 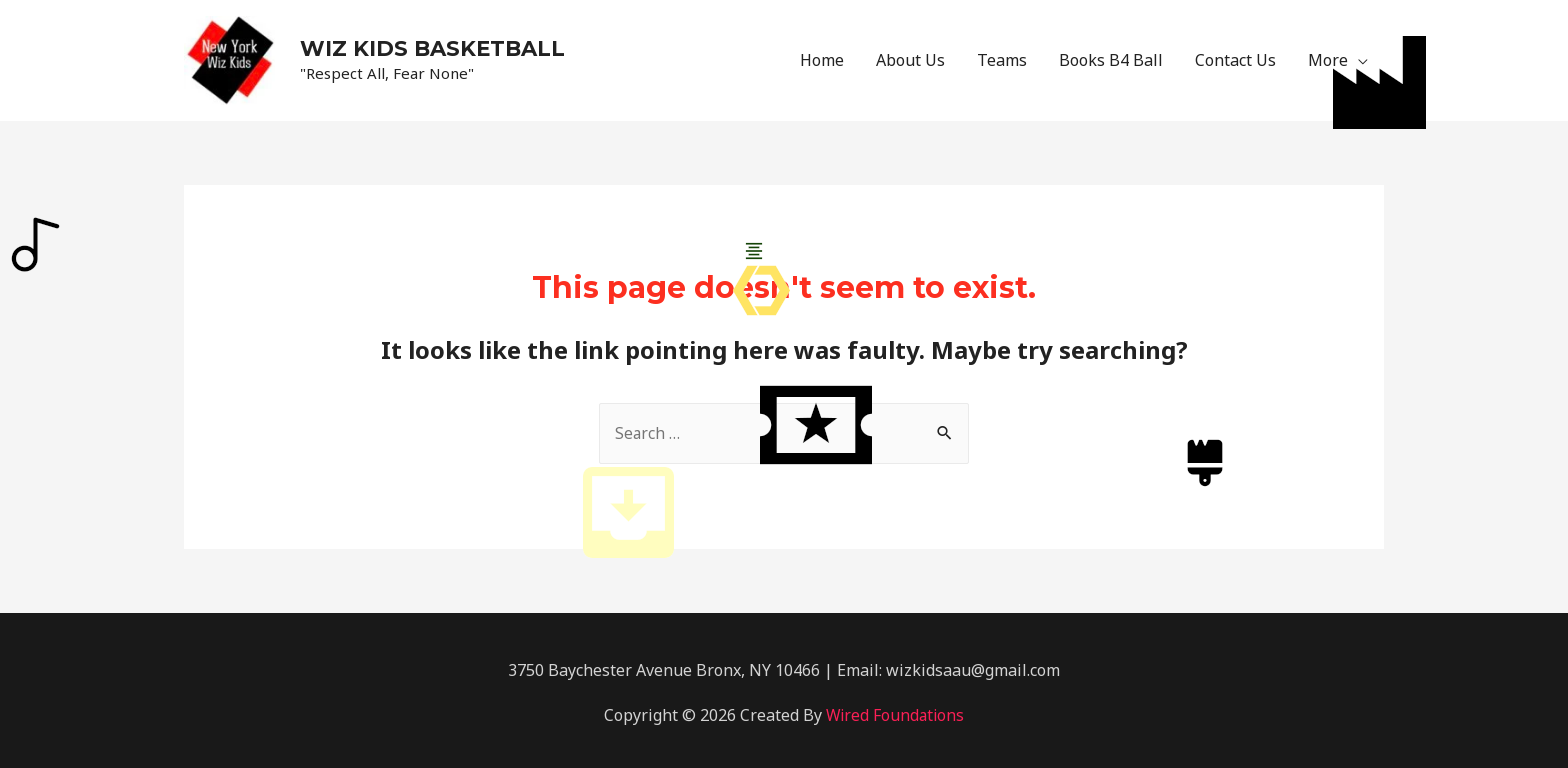 I want to click on view manufacturing or production settings, so click(x=1379, y=82).